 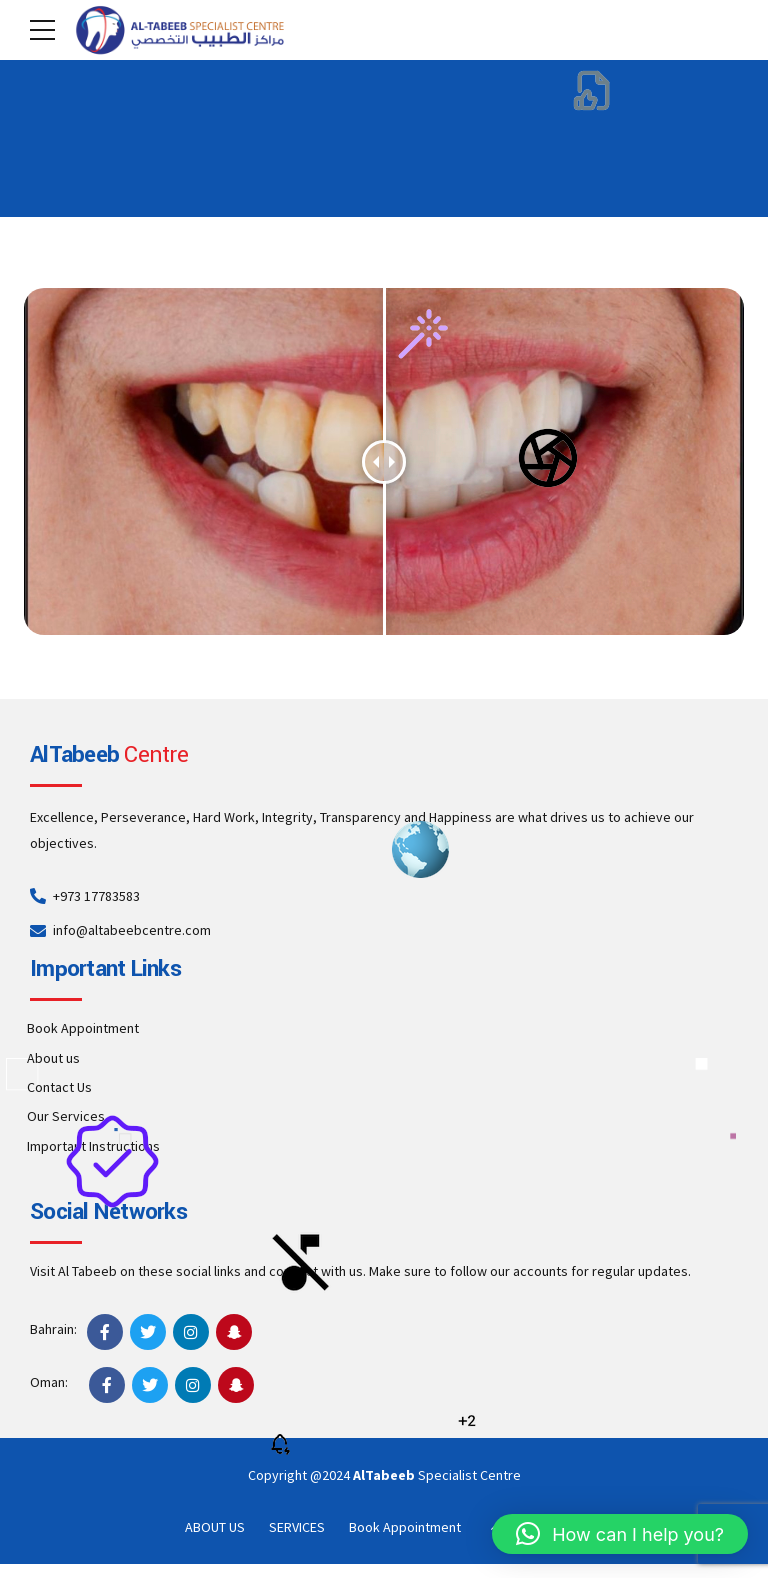 What do you see at coordinates (548, 458) in the screenshot?
I see `adjust camera aperture settings` at bounding box center [548, 458].